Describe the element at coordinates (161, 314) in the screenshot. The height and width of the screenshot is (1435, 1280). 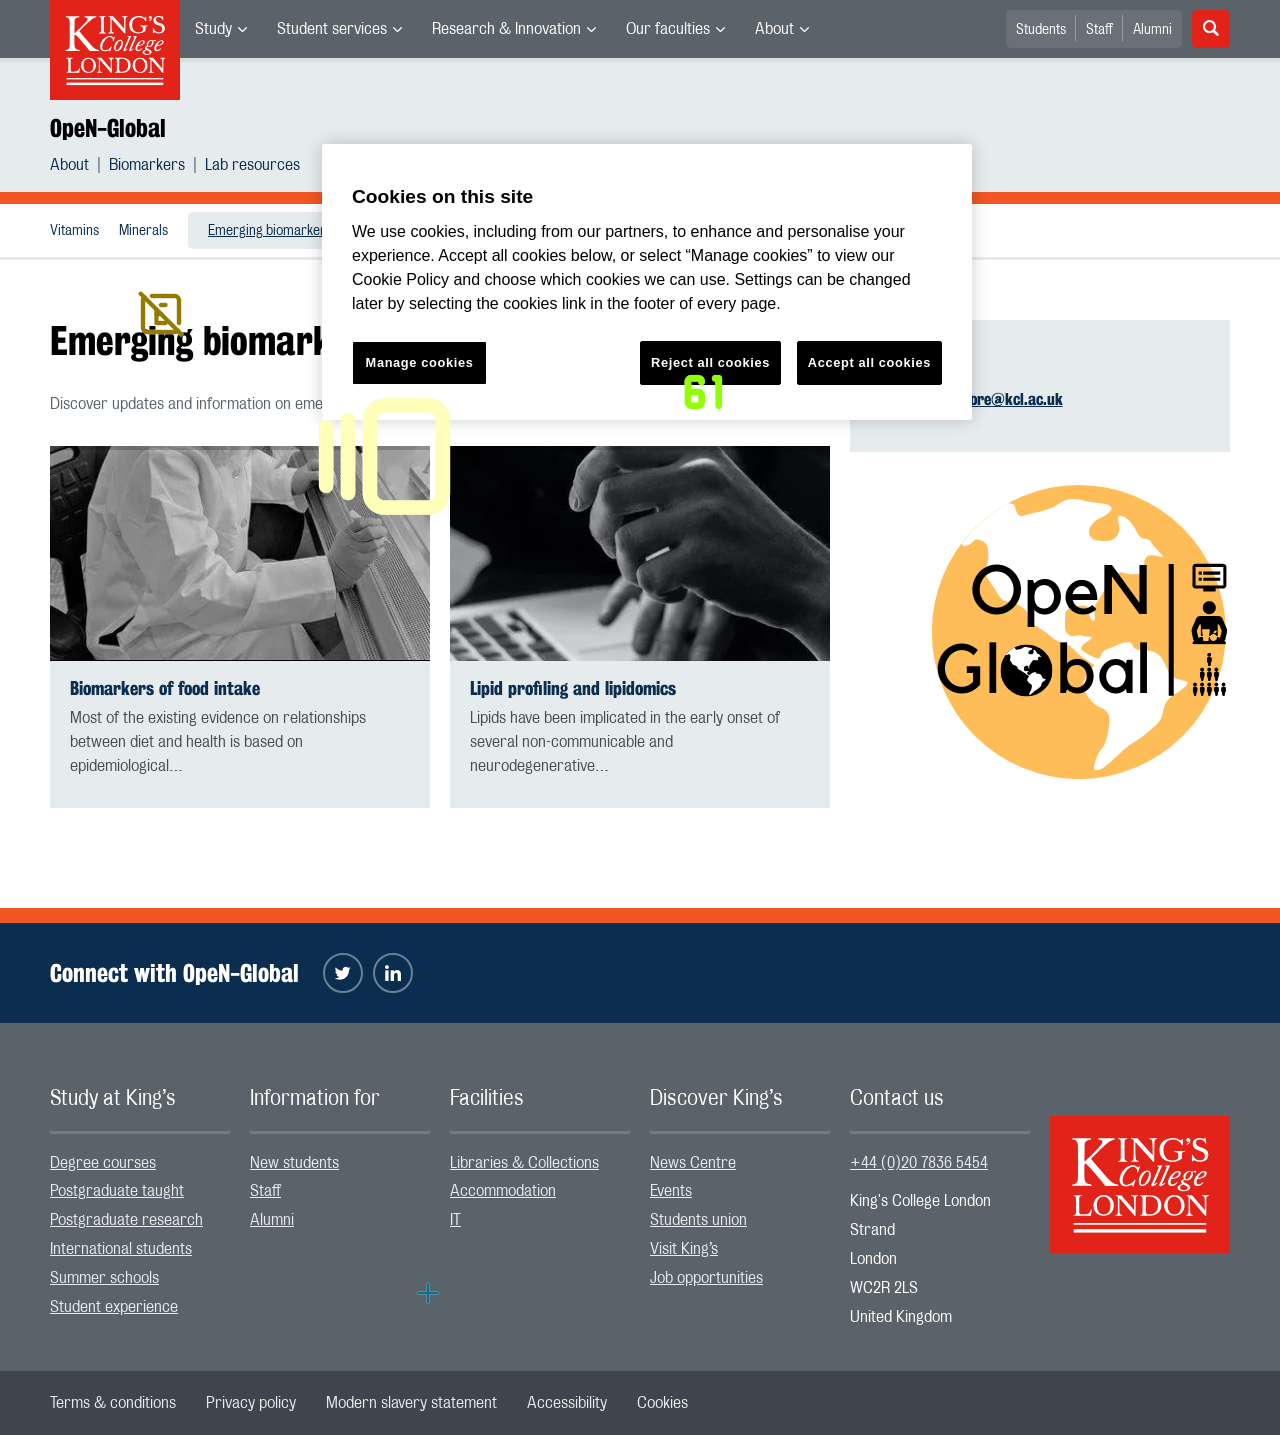
I see `explicit content filter is enabled` at that location.